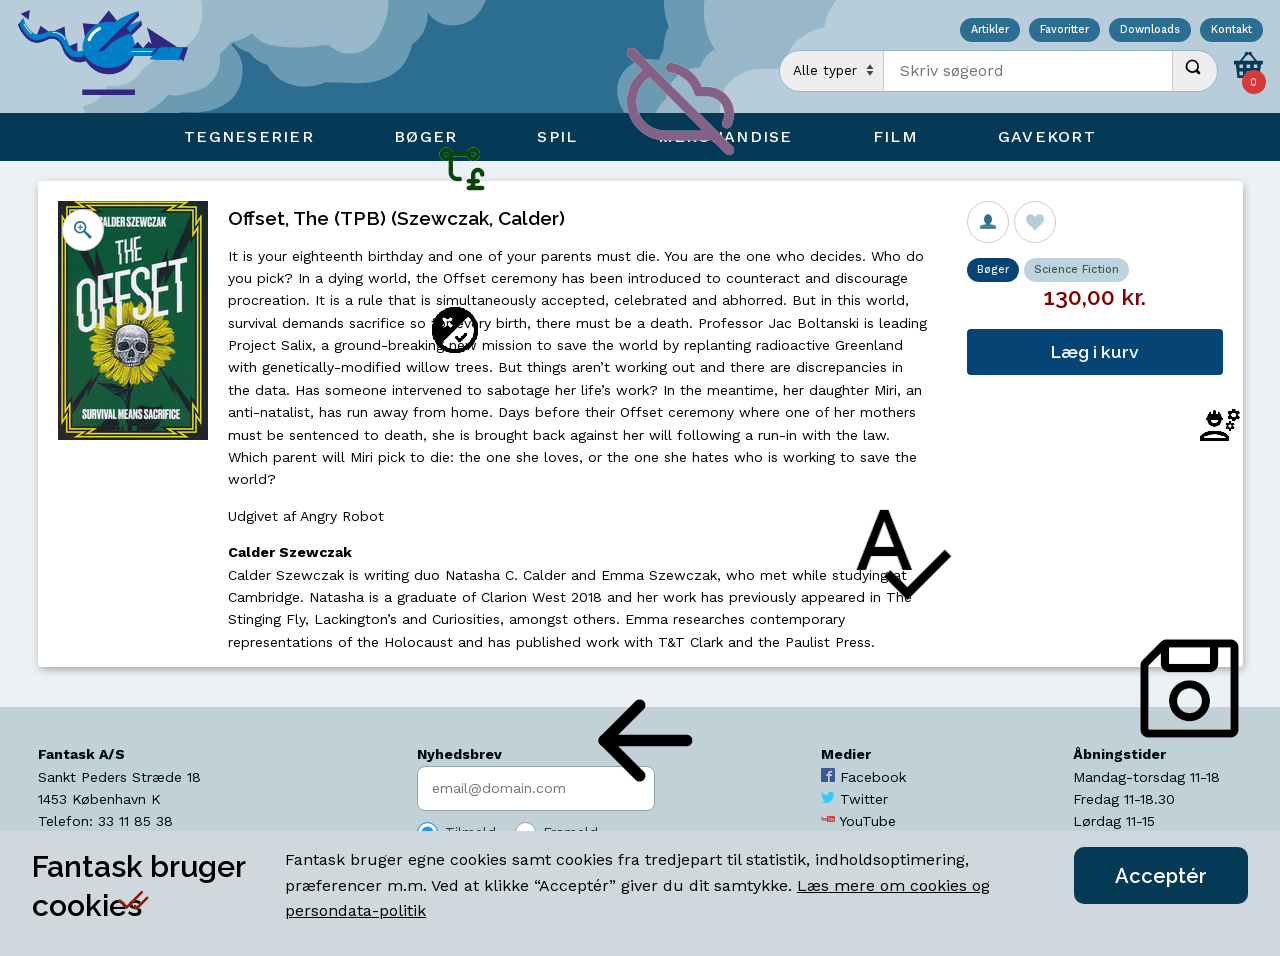  What do you see at coordinates (455, 330) in the screenshot?
I see `indicates an unstable or inconsistent status` at bounding box center [455, 330].